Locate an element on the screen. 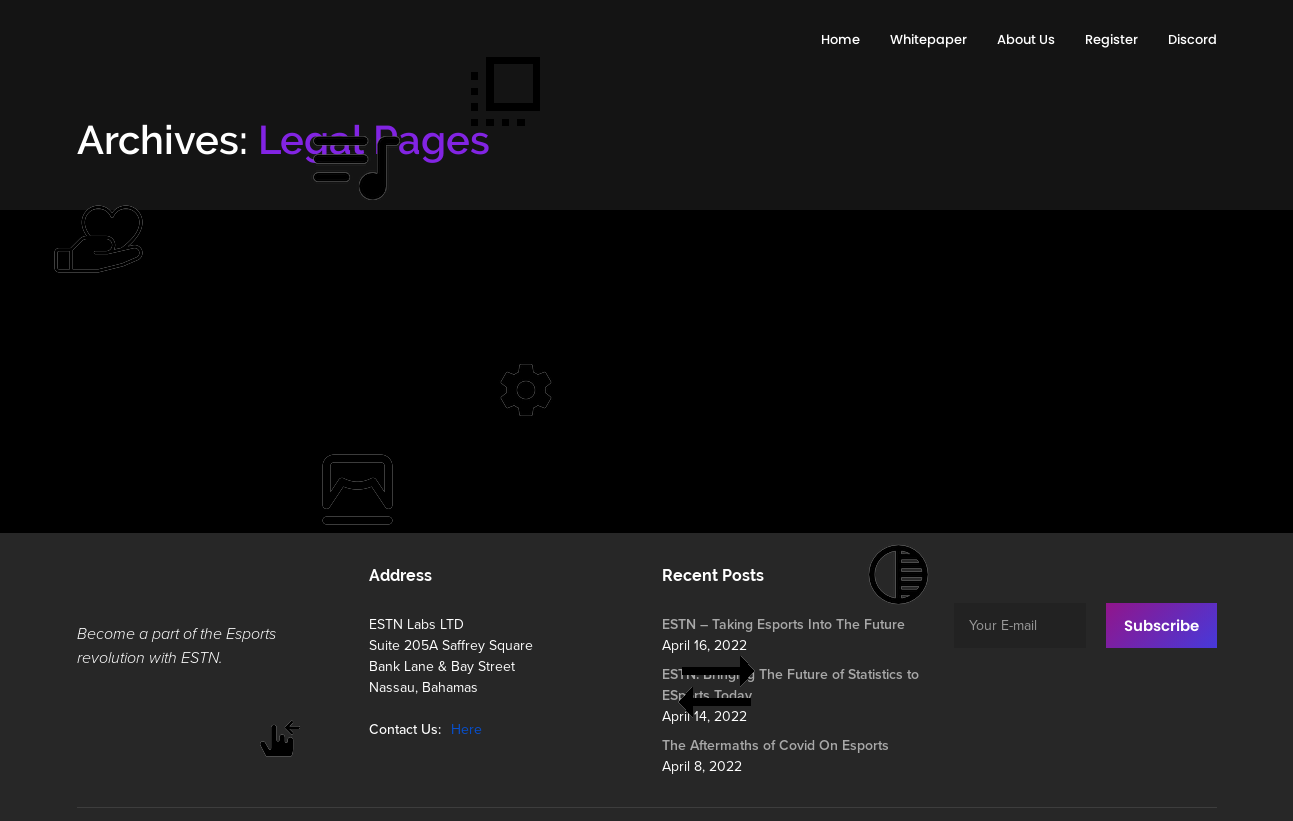 Image resolution: width=1293 pixels, height=821 pixels. bring element to front of layer stack is located at coordinates (505, 91).